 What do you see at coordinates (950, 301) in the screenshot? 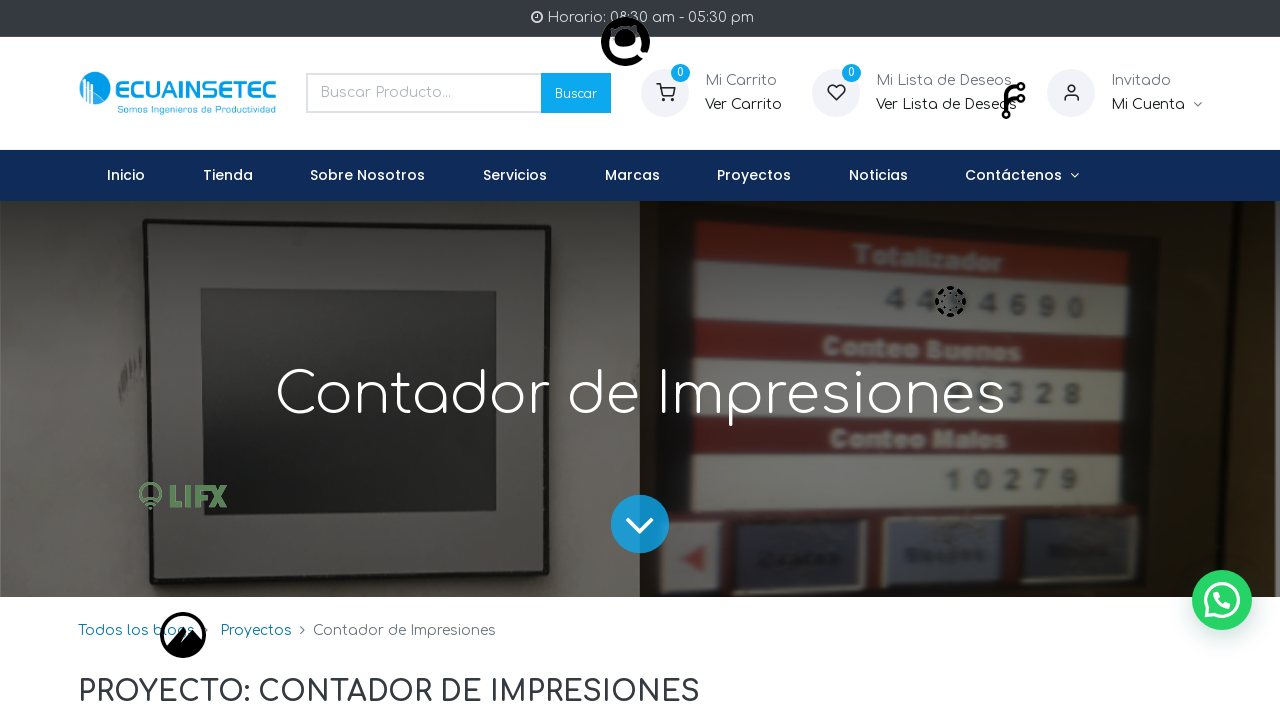
I see `open canvas learning management system` at bounding box center [950, 301].